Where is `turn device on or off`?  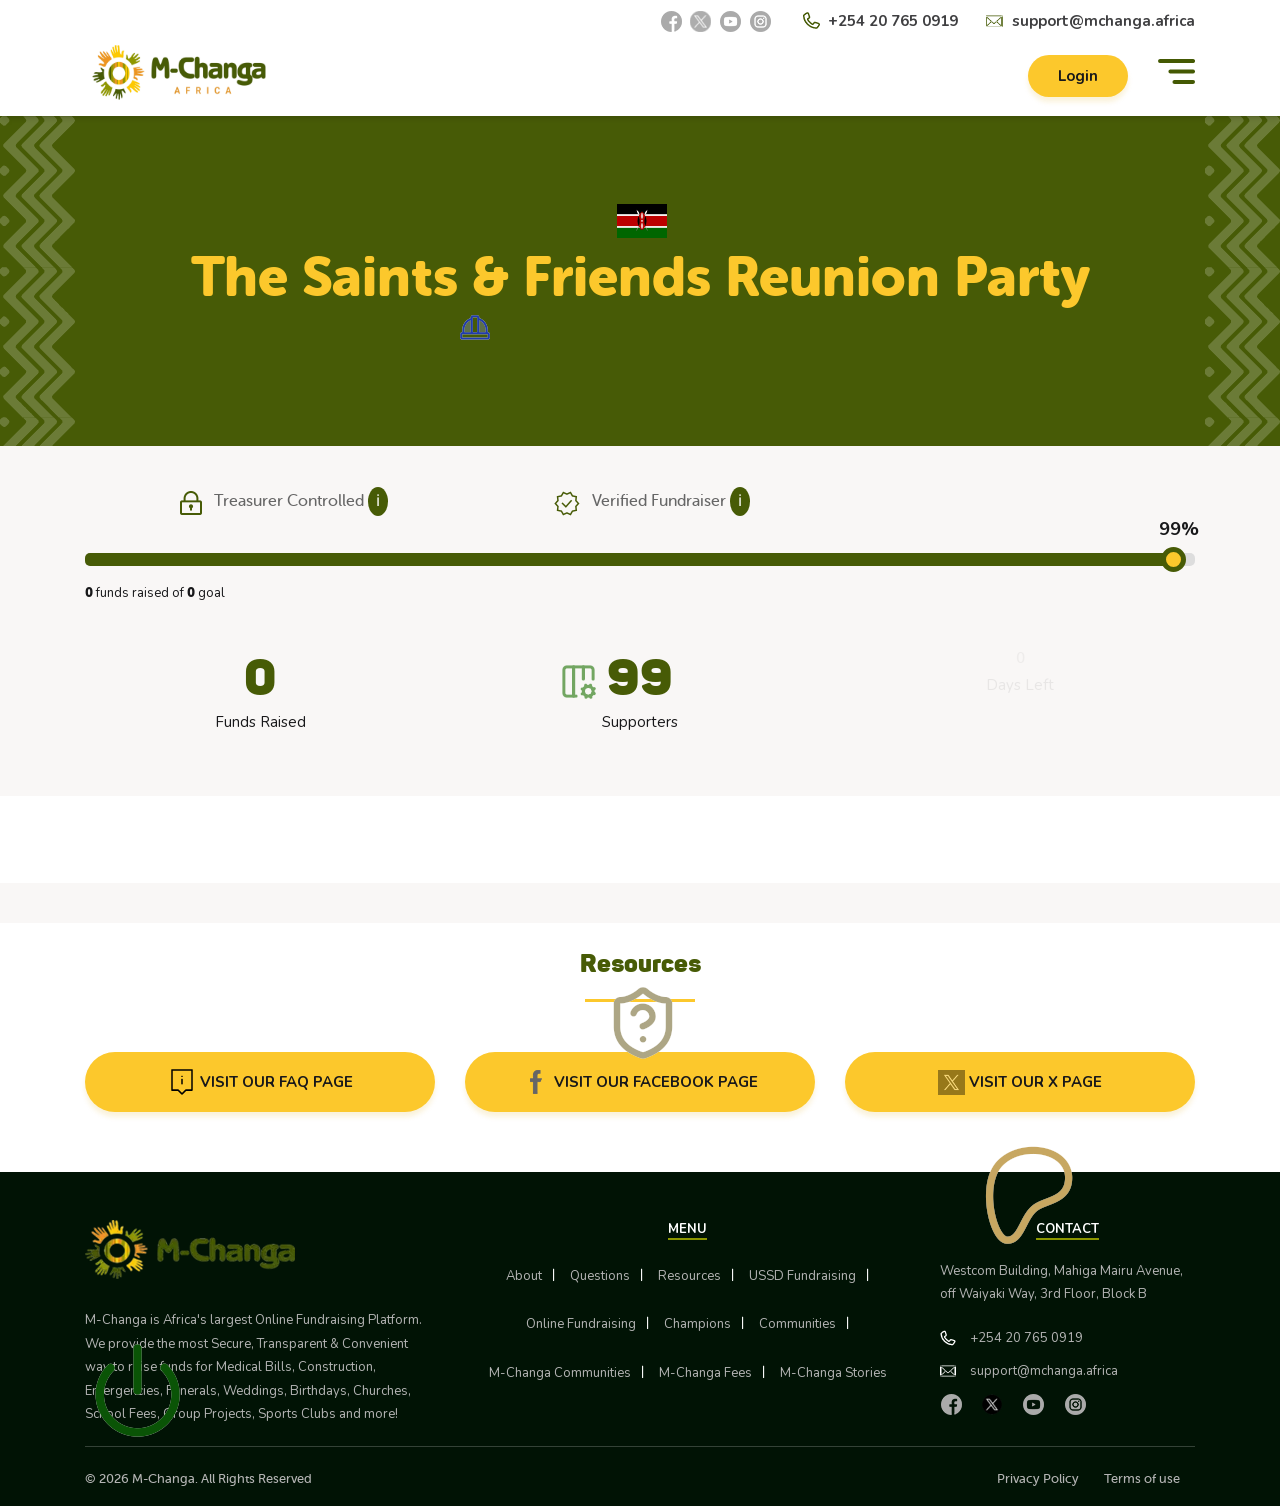 turn device on or off is located at coordinates (137, 1390).